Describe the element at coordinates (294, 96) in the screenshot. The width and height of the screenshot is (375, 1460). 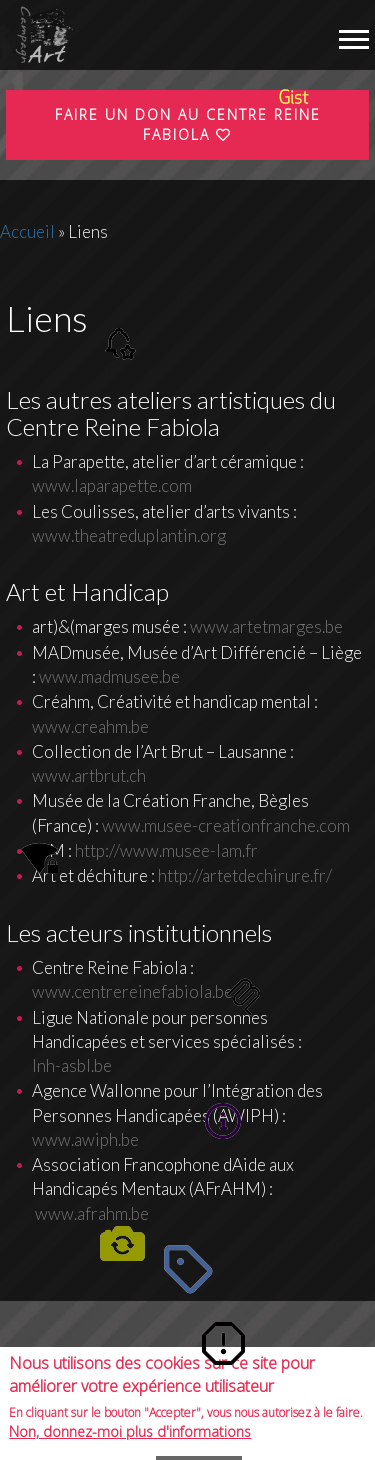
I see `open github gist to share code snippets` at that location.